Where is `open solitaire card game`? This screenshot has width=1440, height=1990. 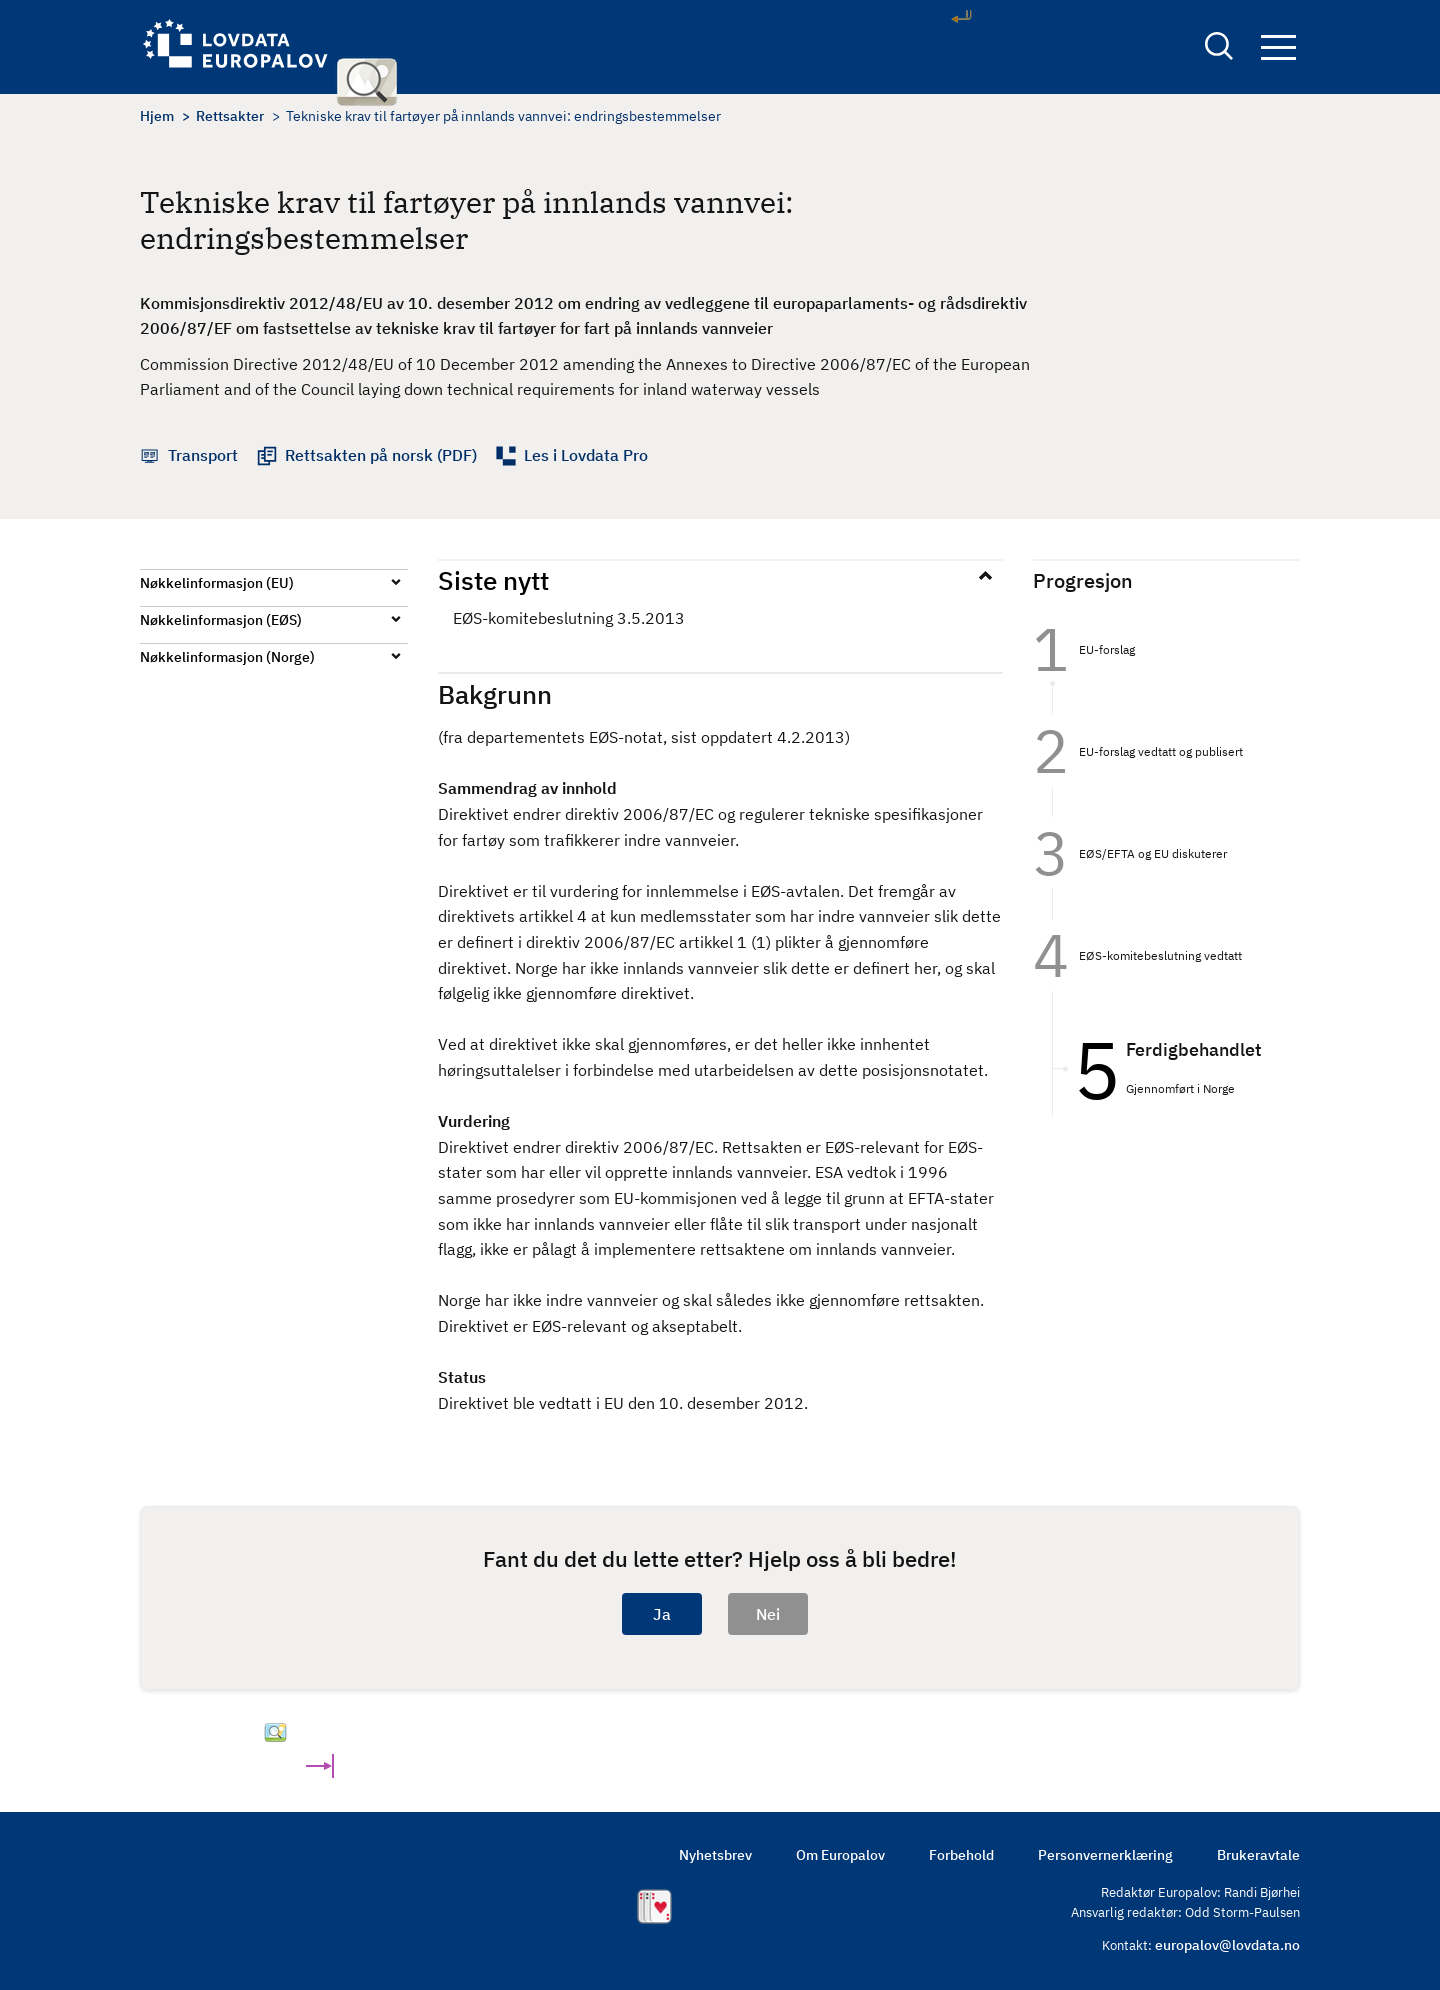 open solitaire card game is located at coordinates (654, 1906).